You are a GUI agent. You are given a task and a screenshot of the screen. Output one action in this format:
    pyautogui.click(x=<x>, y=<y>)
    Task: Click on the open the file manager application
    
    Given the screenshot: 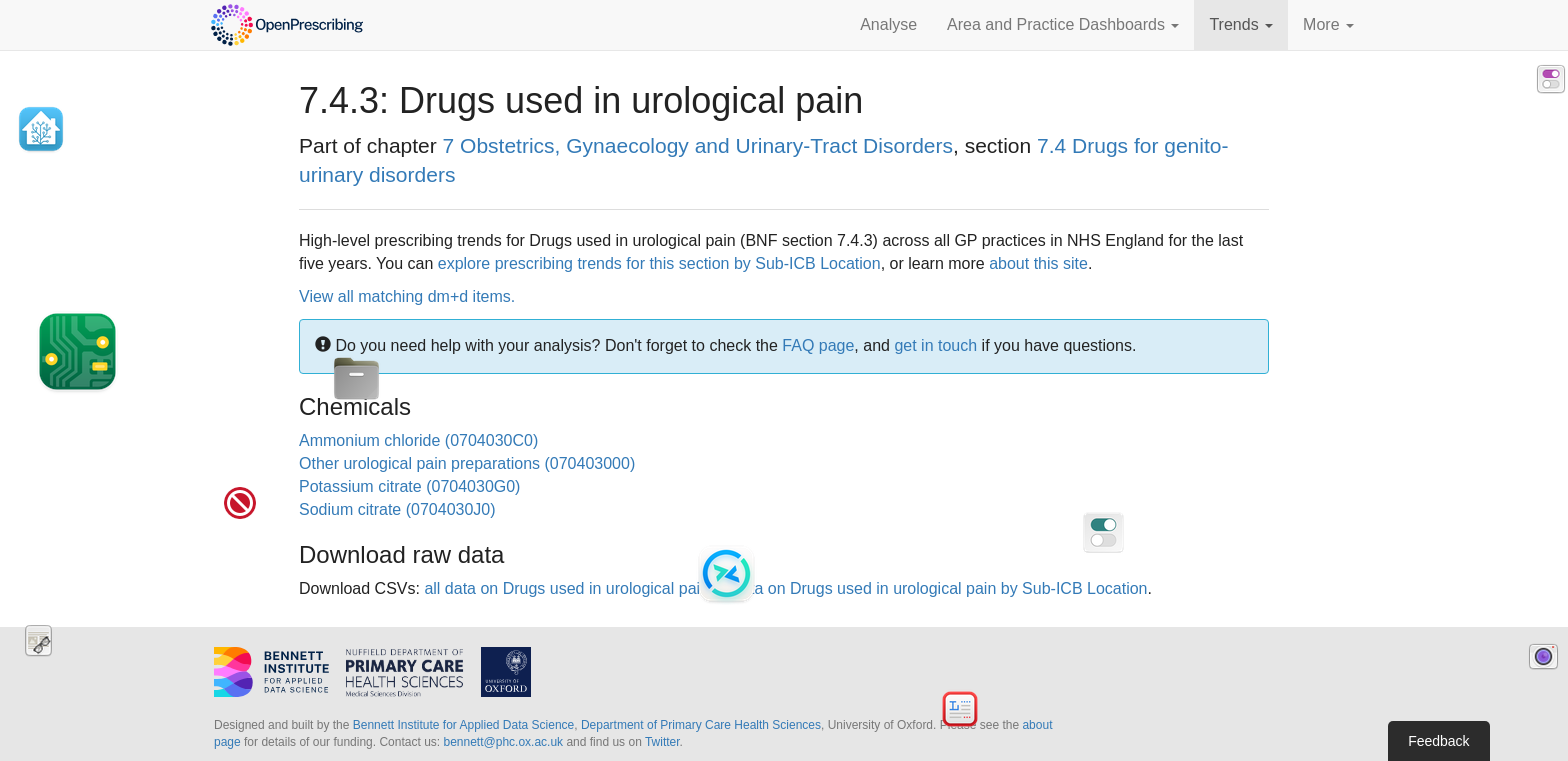 What is the action you would take?
    pyautogui.click(x=356, y=378)
    